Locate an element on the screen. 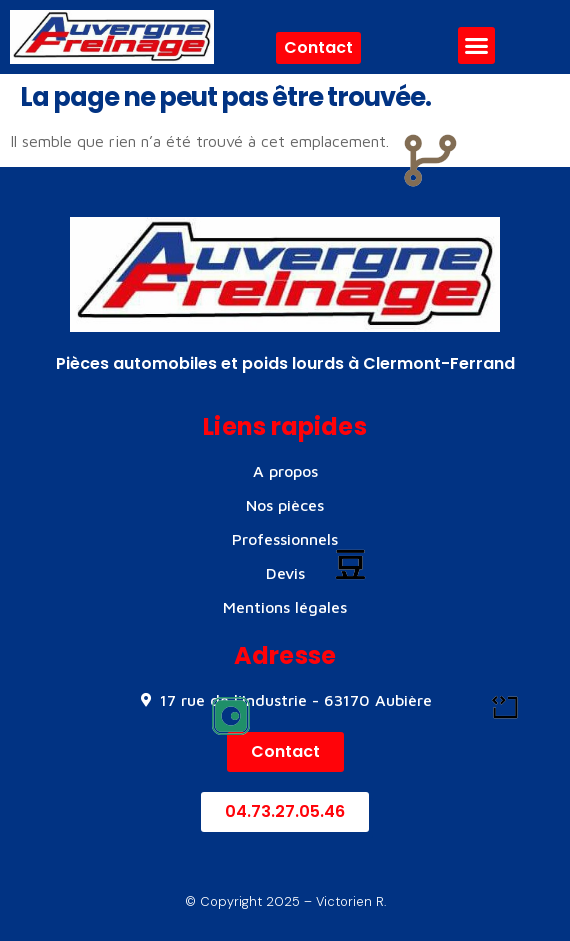 The image size is (570, 941). open douban app is located at coordinates (350, 564).